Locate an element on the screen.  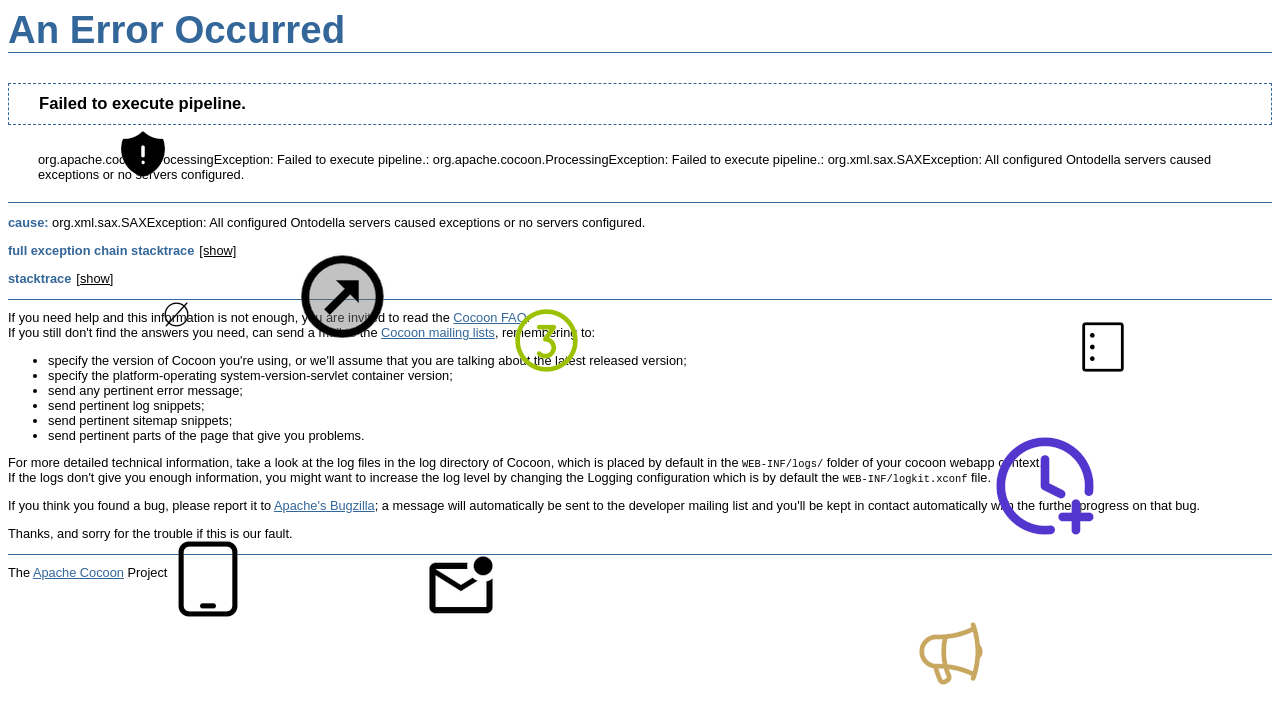
view announcements or alerts is located at coordinates (951, 654).